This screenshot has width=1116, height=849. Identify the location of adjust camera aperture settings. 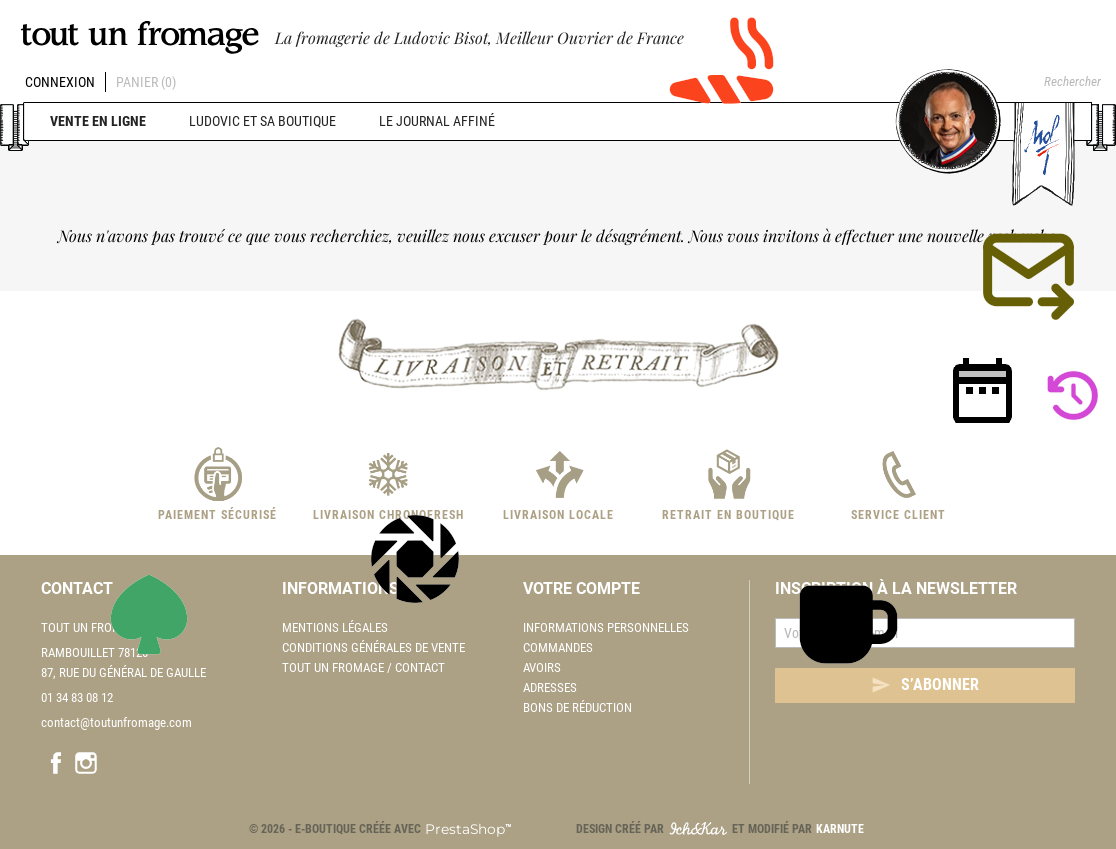
(415, 559).